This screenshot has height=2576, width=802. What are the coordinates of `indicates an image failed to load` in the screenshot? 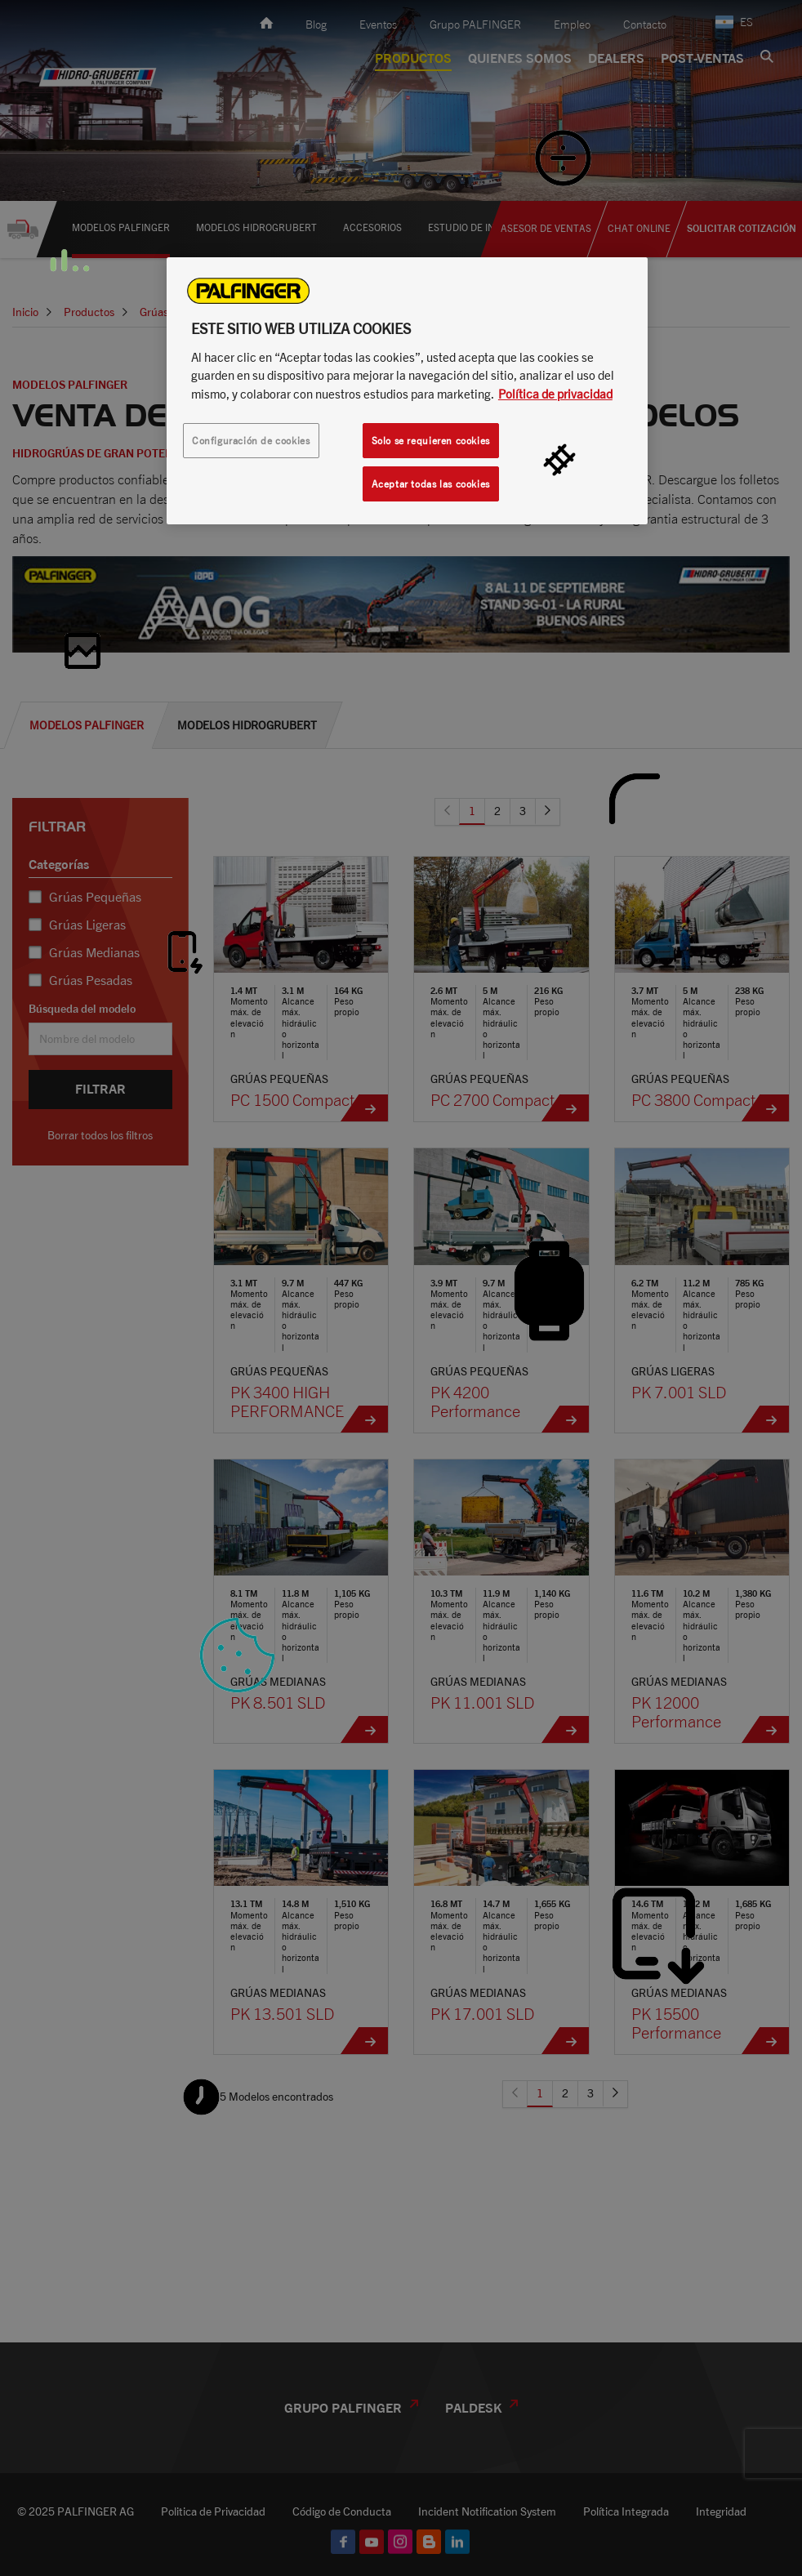 It's located at (82, 651).